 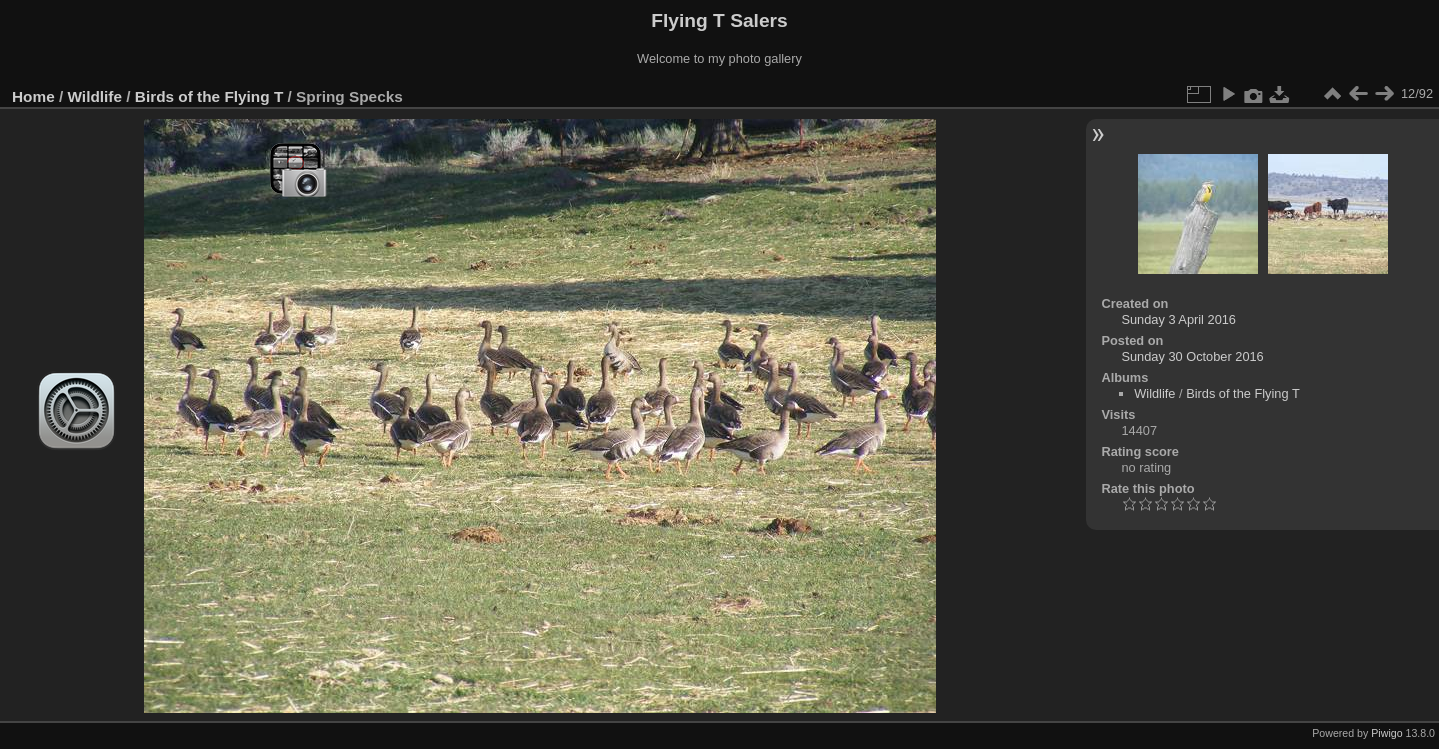 I want to click on open system settings, so click(x=76, y=410).